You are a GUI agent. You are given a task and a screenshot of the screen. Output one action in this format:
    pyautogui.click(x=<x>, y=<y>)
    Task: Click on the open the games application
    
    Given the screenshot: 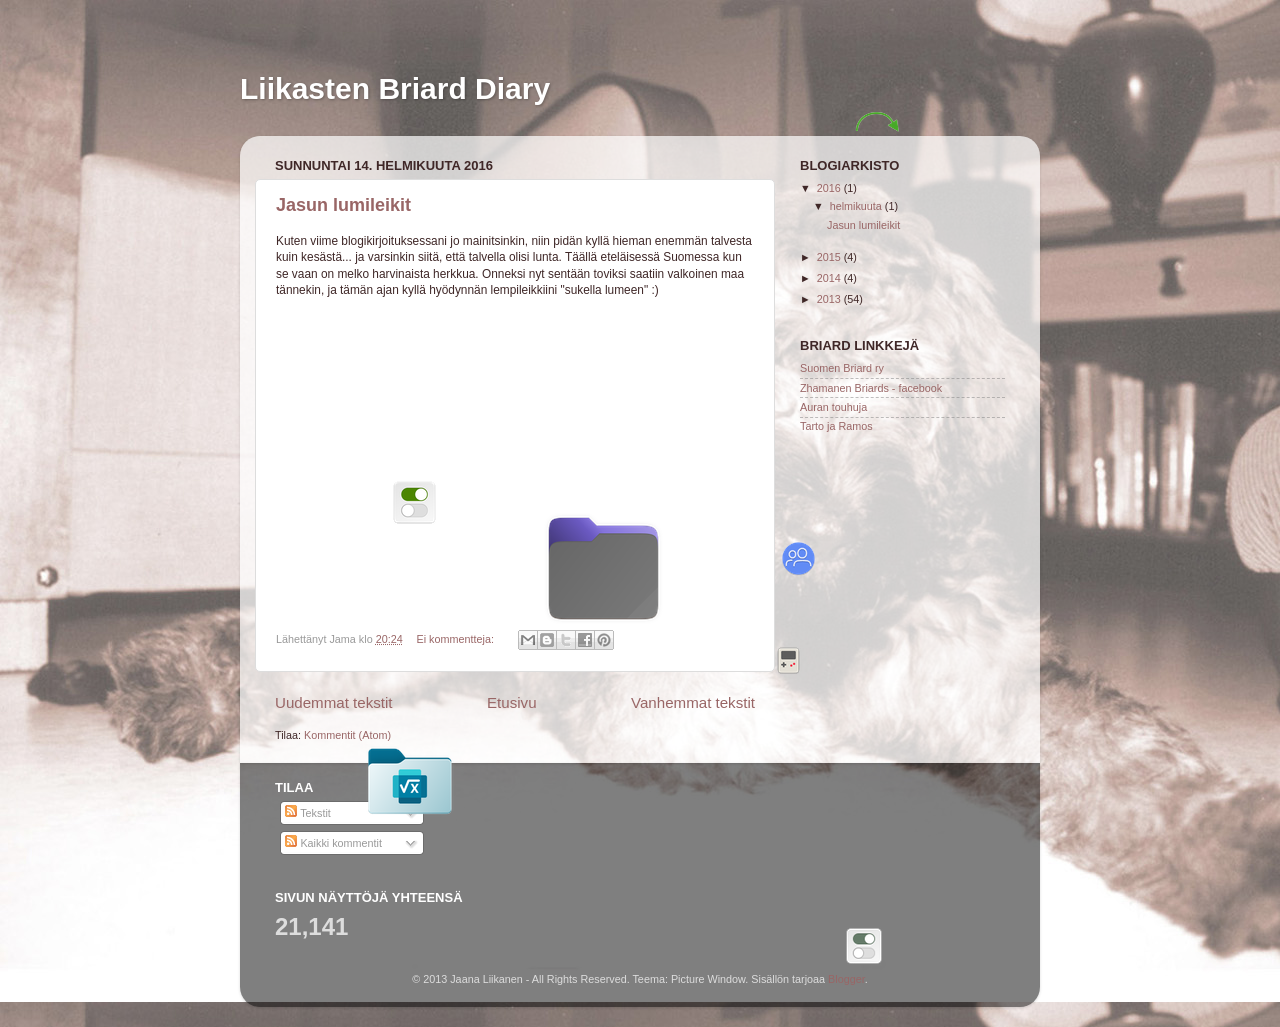 What is the action you would take?
    pyautogui.click(x=788, y=660)
    